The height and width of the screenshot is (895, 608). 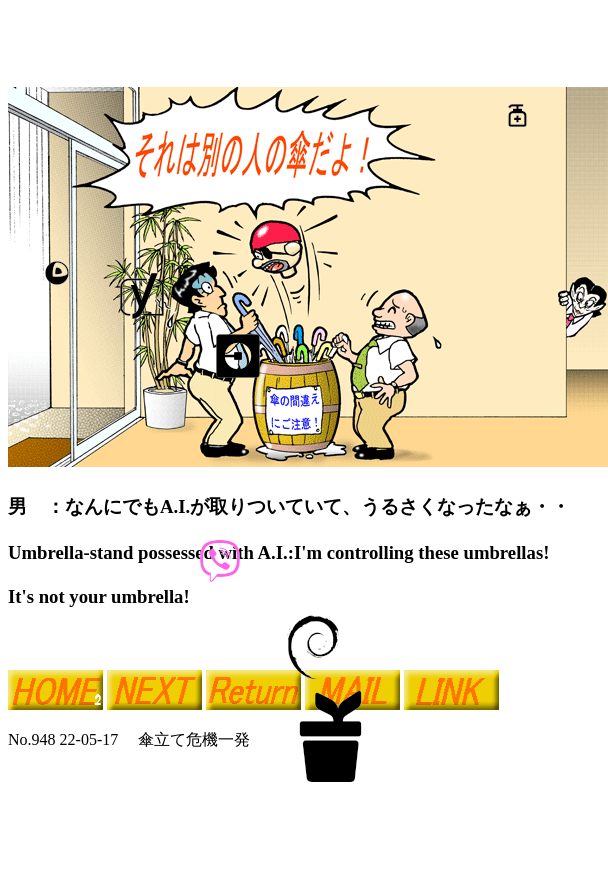 What do you see at coordinates (238, 356) in the screenshot?
I see `open the Uber app` at bounding box center [238, 356].